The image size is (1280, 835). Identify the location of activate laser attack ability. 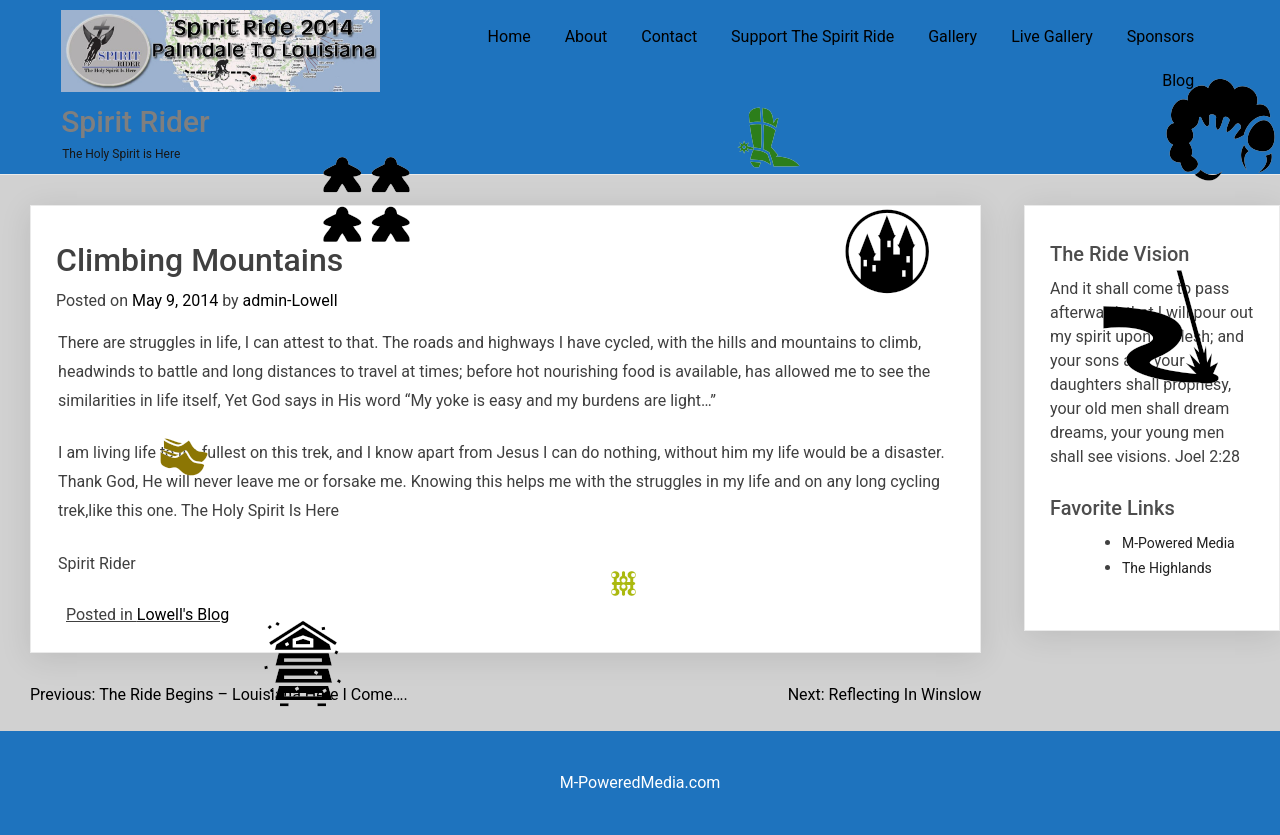
(1161, 328).